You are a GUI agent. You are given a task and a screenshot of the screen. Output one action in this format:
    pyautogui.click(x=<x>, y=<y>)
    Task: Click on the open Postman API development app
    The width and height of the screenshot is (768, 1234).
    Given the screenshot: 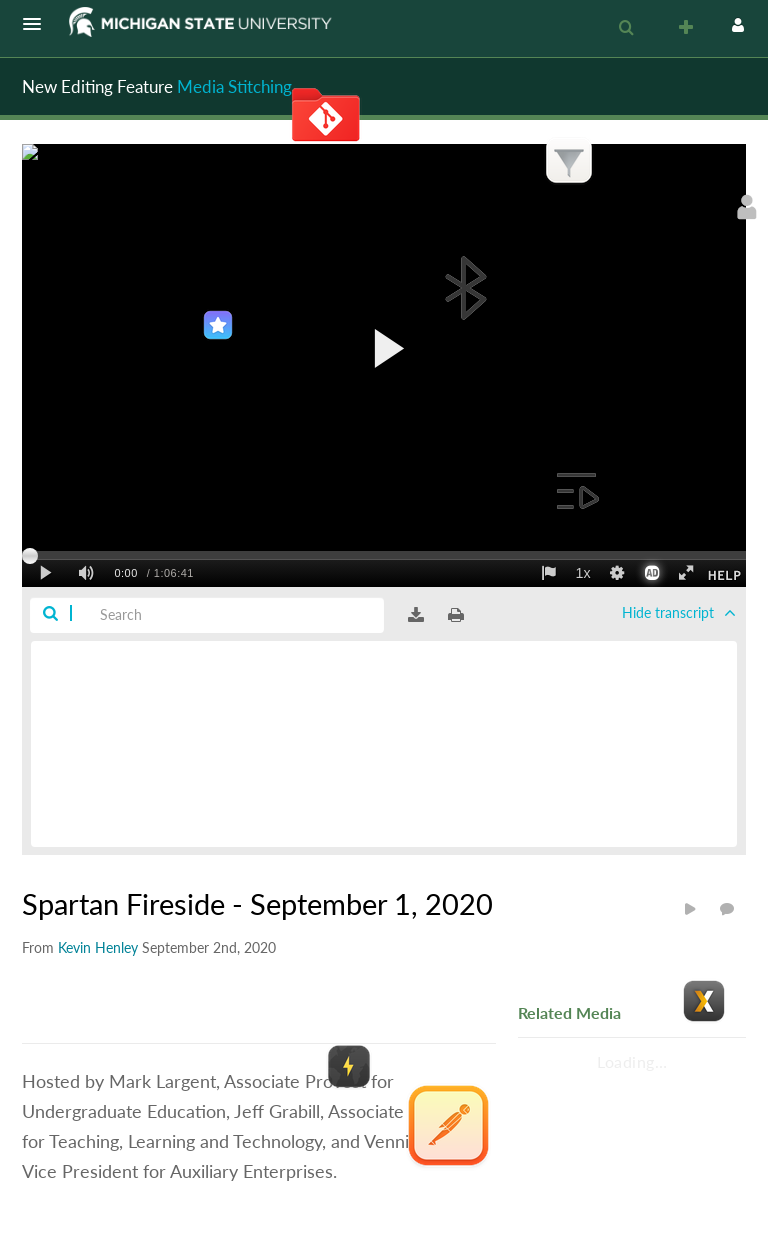 What is the action you would take?
    pyautogui.click(x=448, y=1125)
    